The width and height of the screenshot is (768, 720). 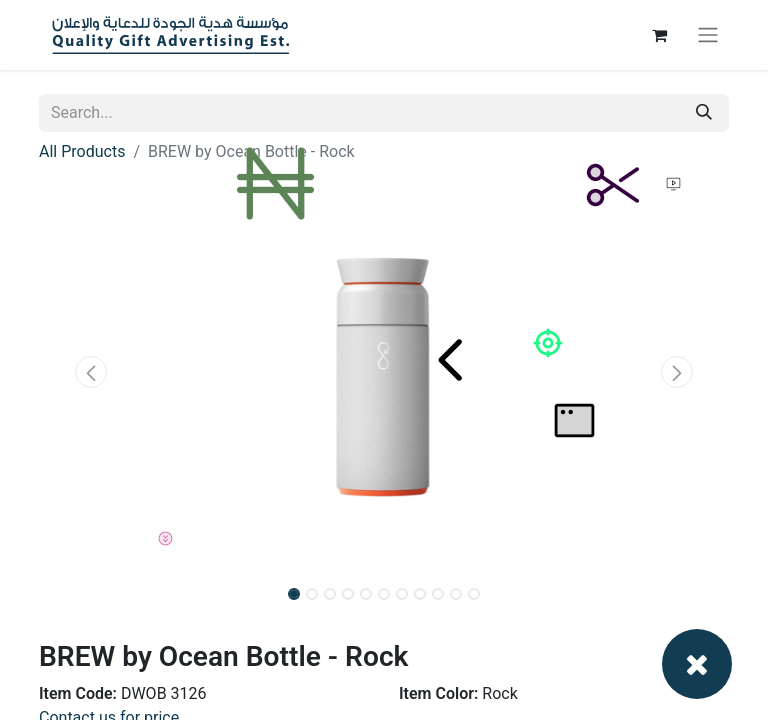 I want to click on center map on current location, so click(x=548, y=343).